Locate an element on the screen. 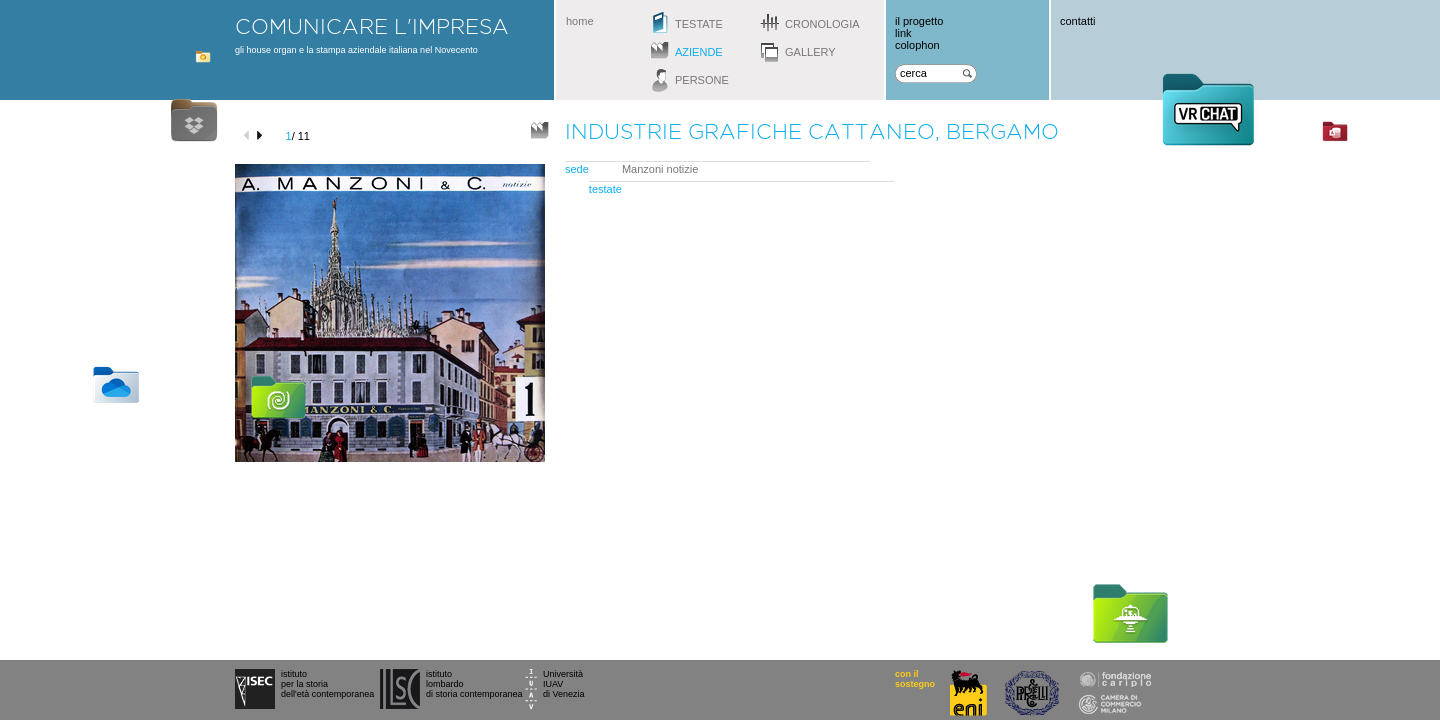 The height and width of the screenshot is (720, 1440). open microsoft dynamics 365 field service folder is located at coordinates (203, 57).